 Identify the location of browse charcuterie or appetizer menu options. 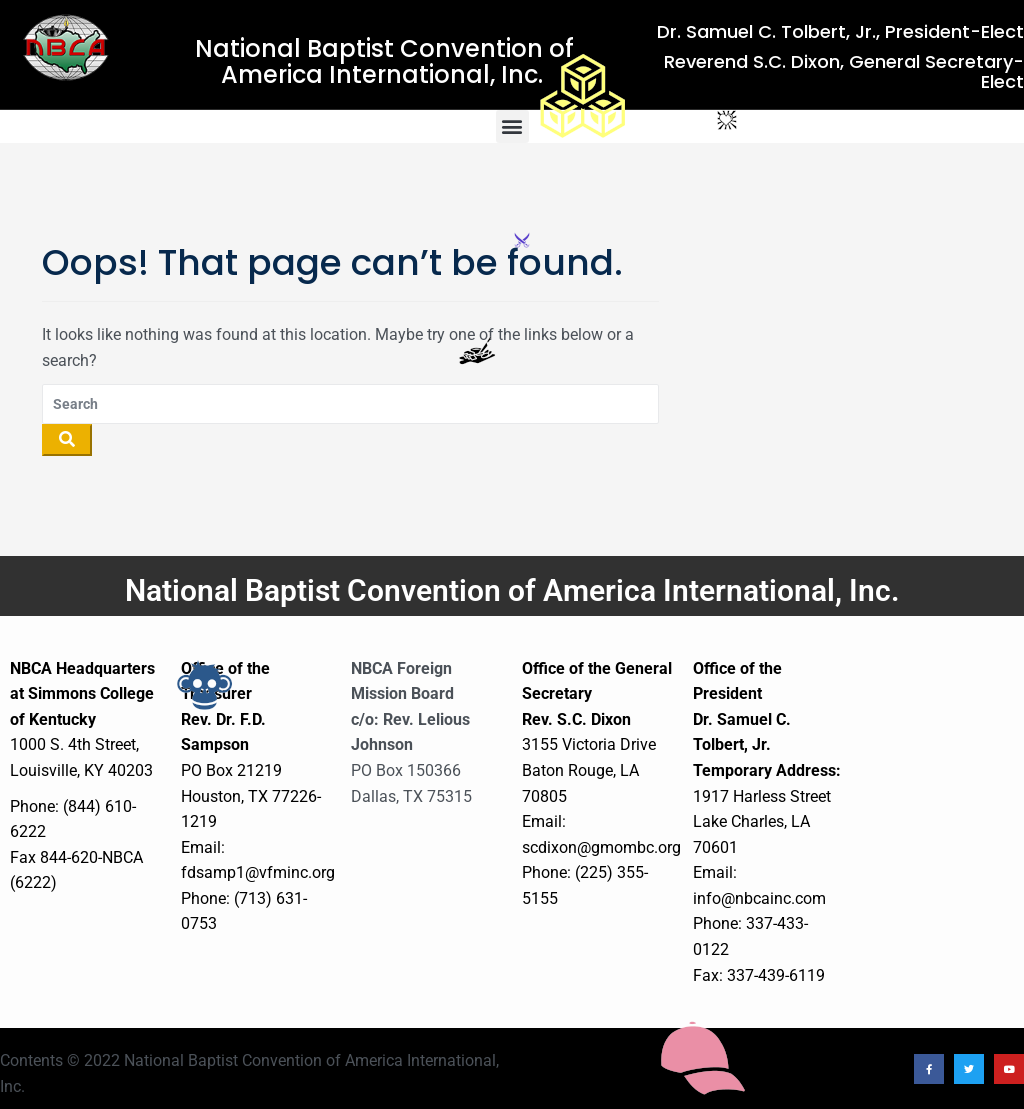
(477, 352).